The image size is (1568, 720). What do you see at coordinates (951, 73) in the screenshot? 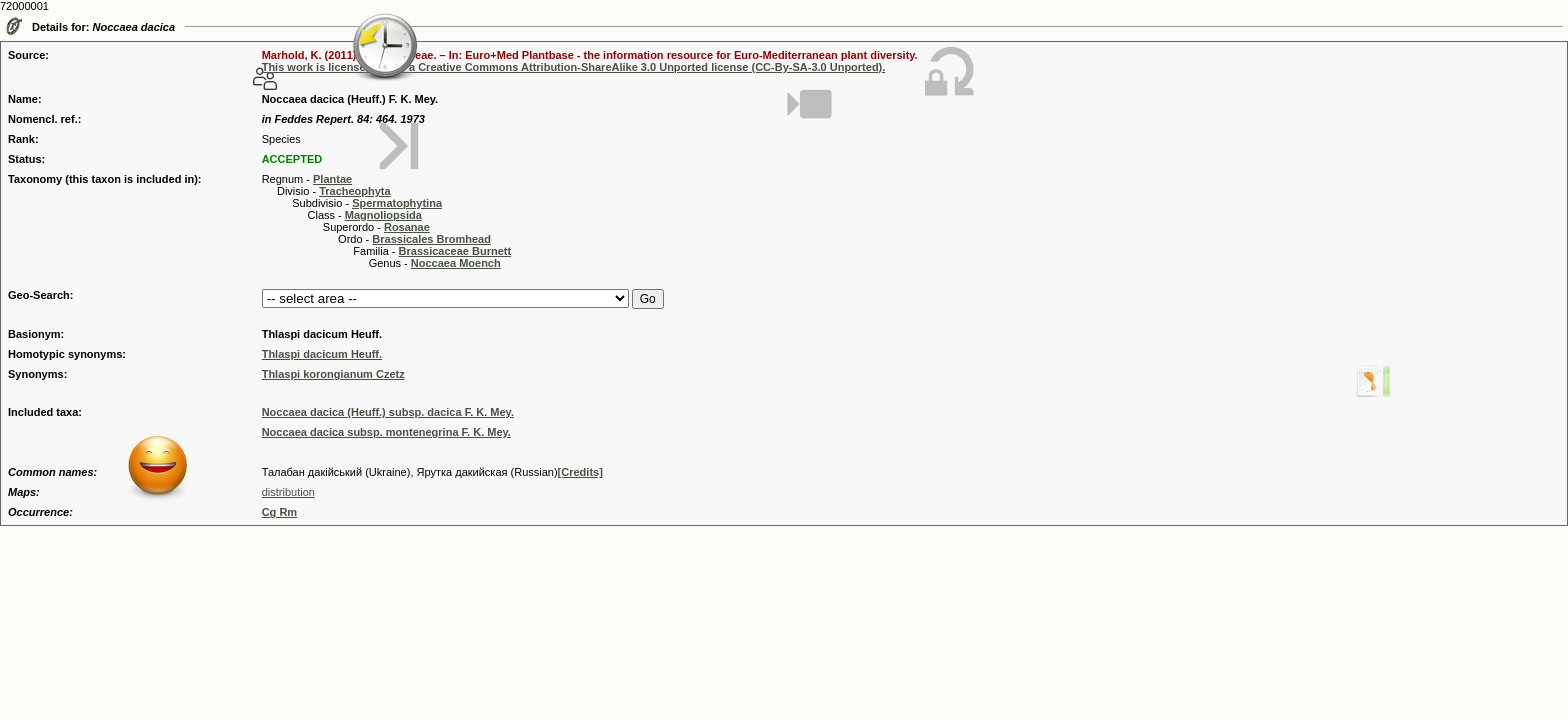
I see `screen rotation is locked` at bounding box center [951, 73].